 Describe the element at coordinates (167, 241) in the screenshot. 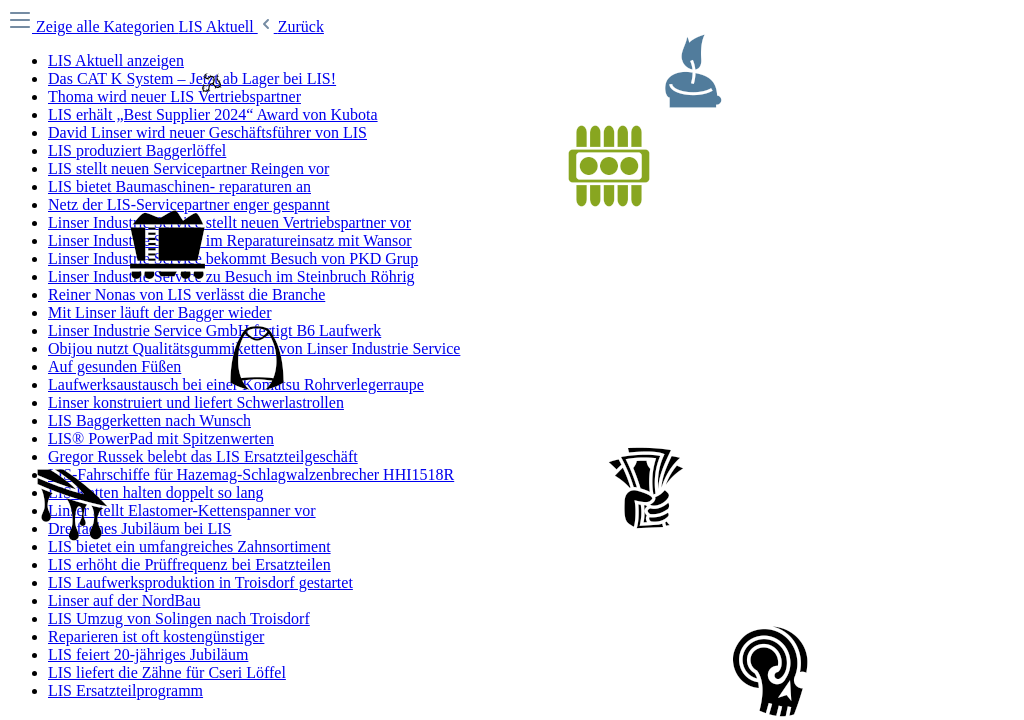

I see `indicates coal or mining resources in inventory` at that location.